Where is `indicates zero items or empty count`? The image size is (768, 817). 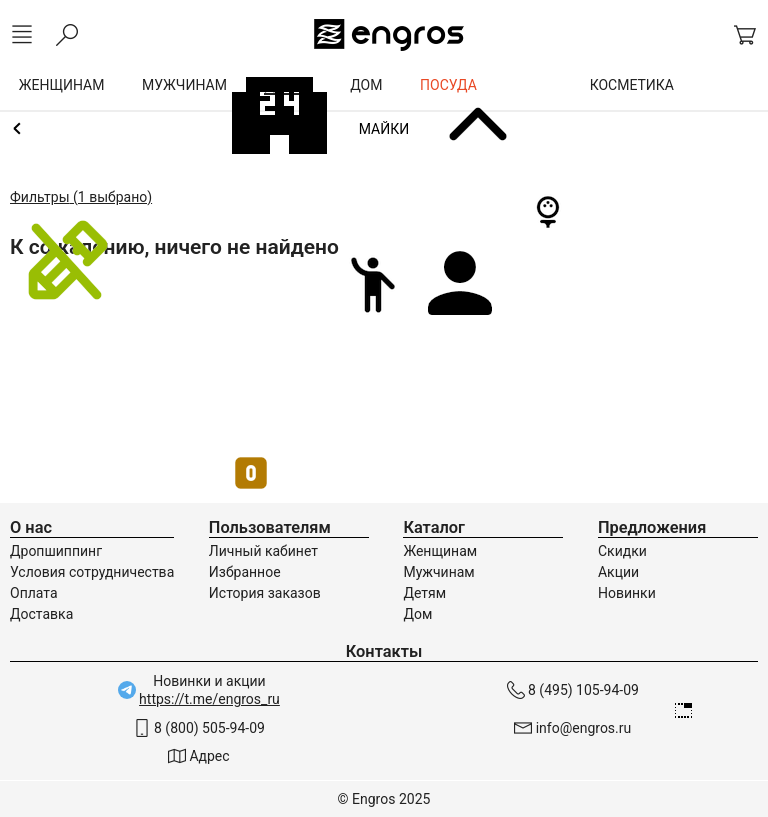 indicates zero items or empty count is located at coordinates (251, 473).